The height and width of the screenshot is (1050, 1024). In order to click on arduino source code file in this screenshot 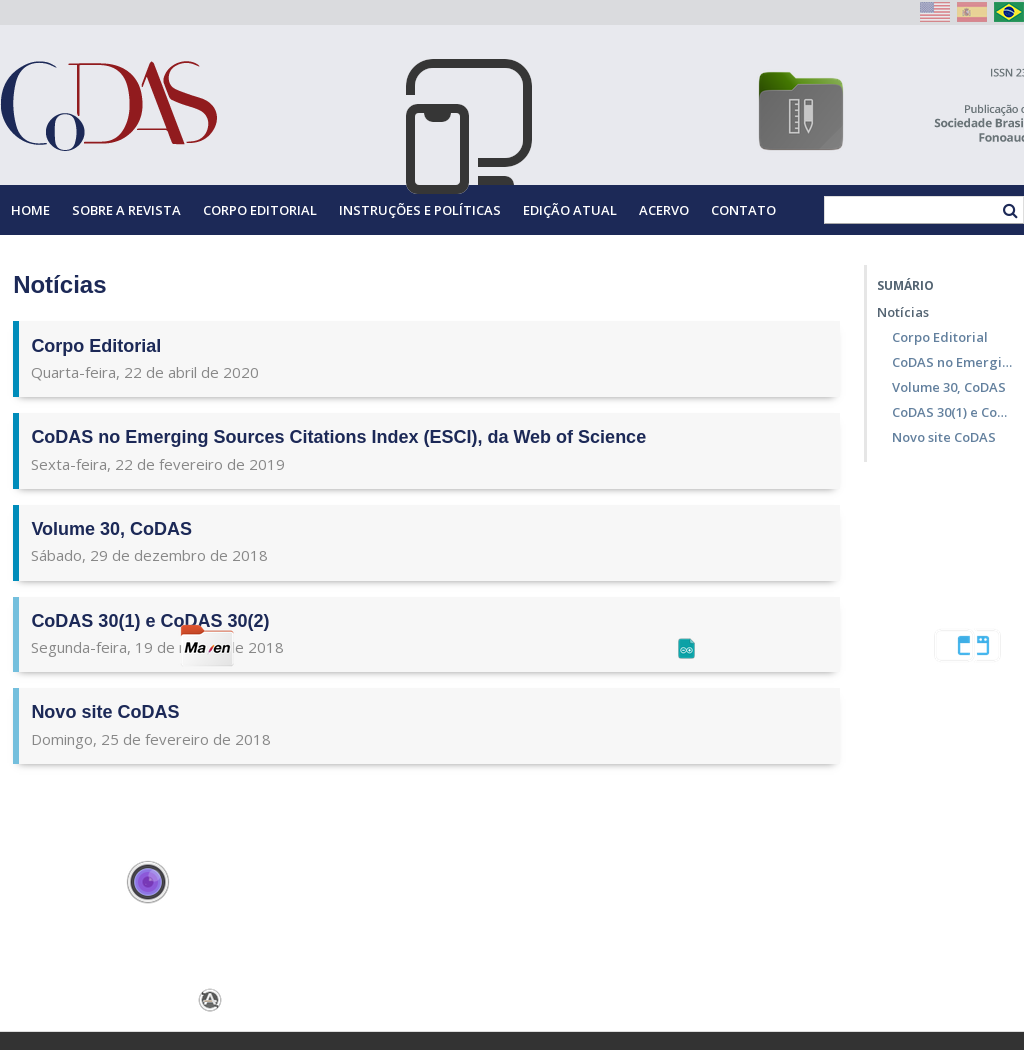, I will do `click(686, 648)`.